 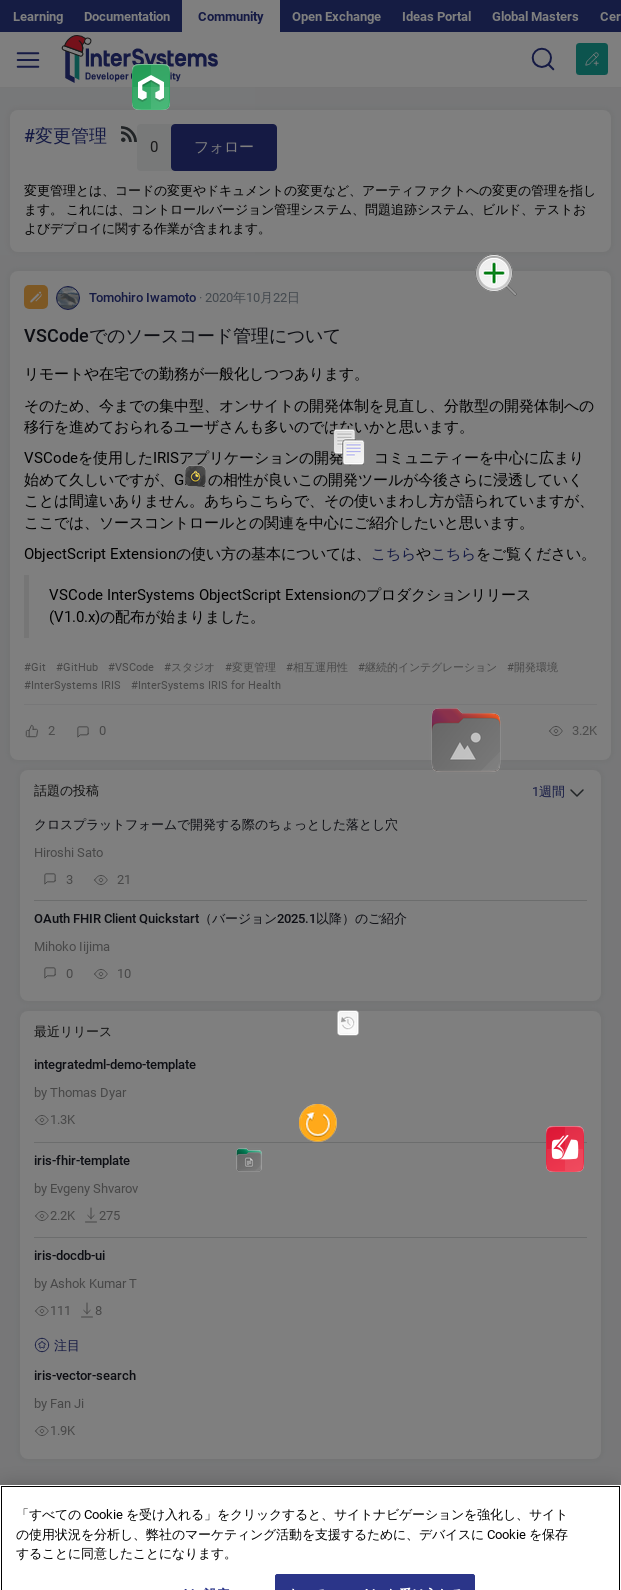 I want to click on copy selected content to clipboard, so click(x=349, y=447).